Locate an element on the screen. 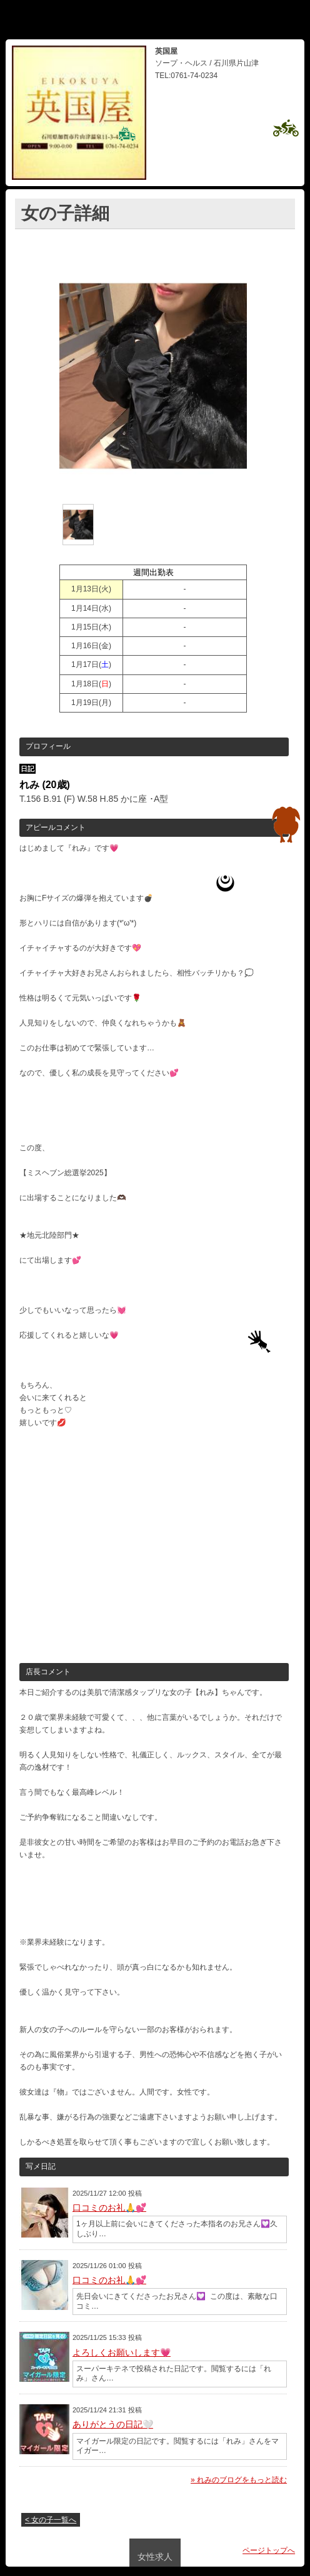 This screenshot has height=2576, width=310. request emergency medical services is located at coordinates (127, 133).